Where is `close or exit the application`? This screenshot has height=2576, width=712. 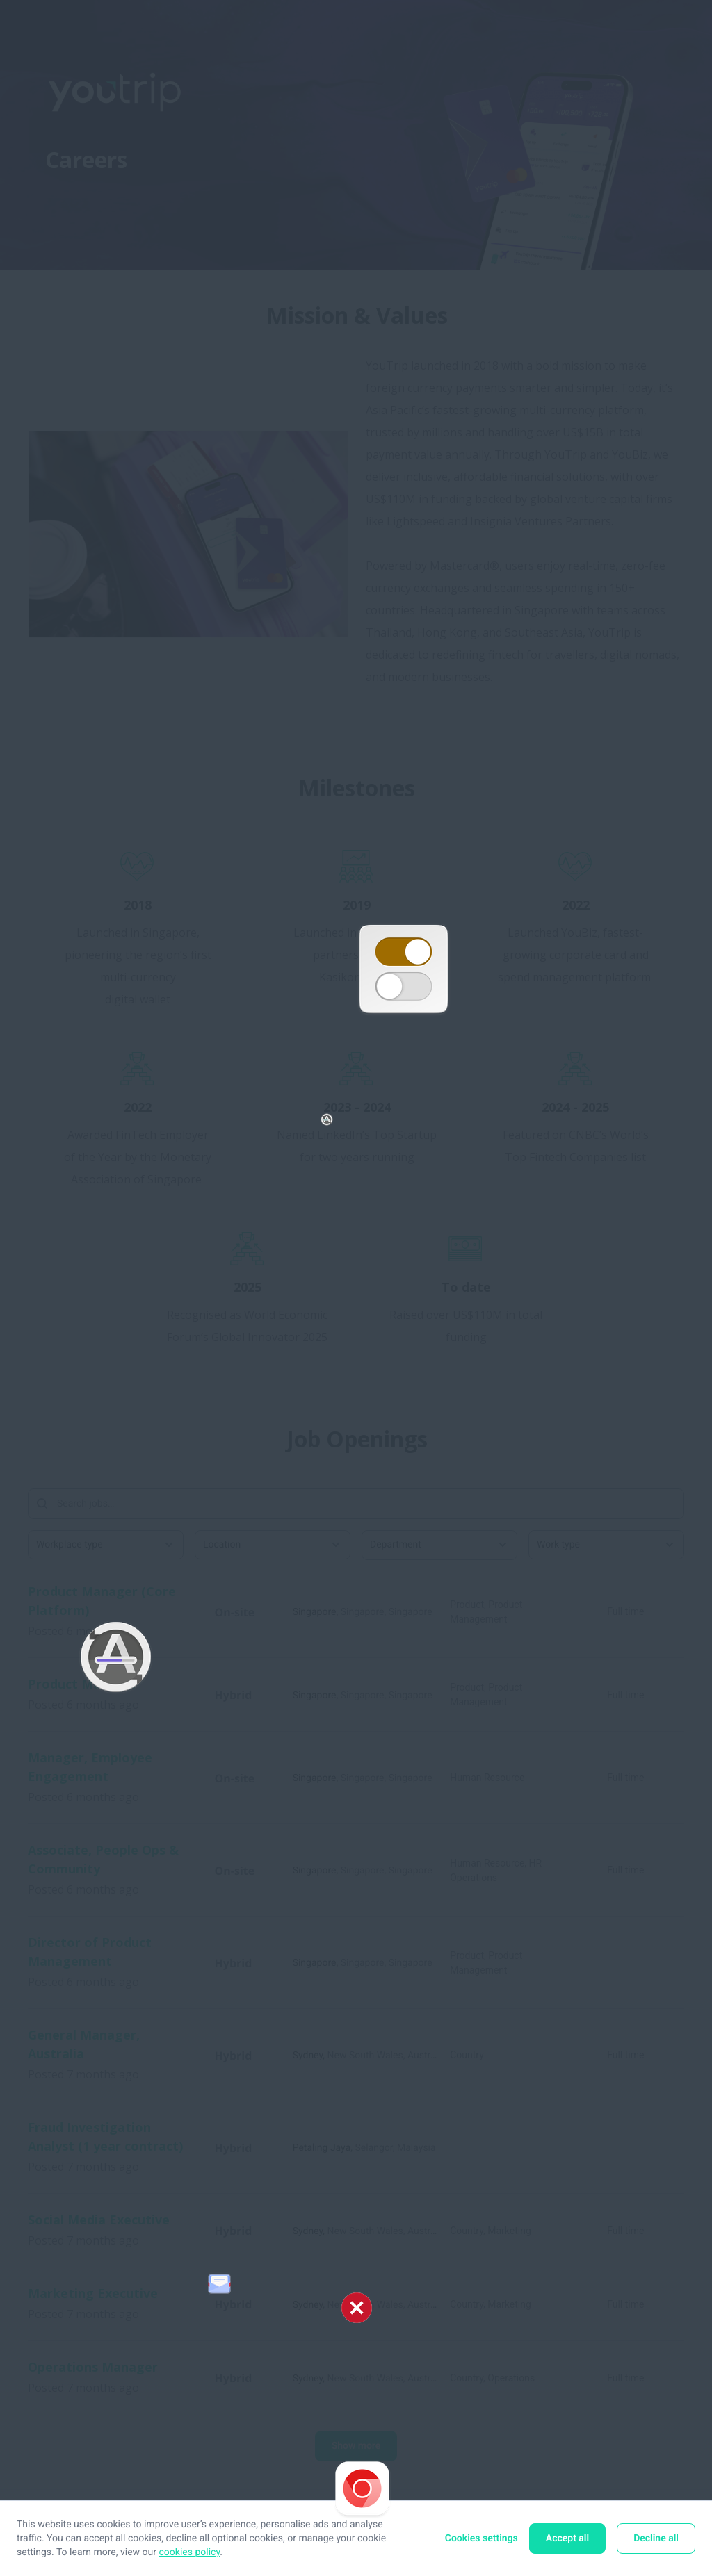
close or exit the application is located at coordinates (357, 2308).